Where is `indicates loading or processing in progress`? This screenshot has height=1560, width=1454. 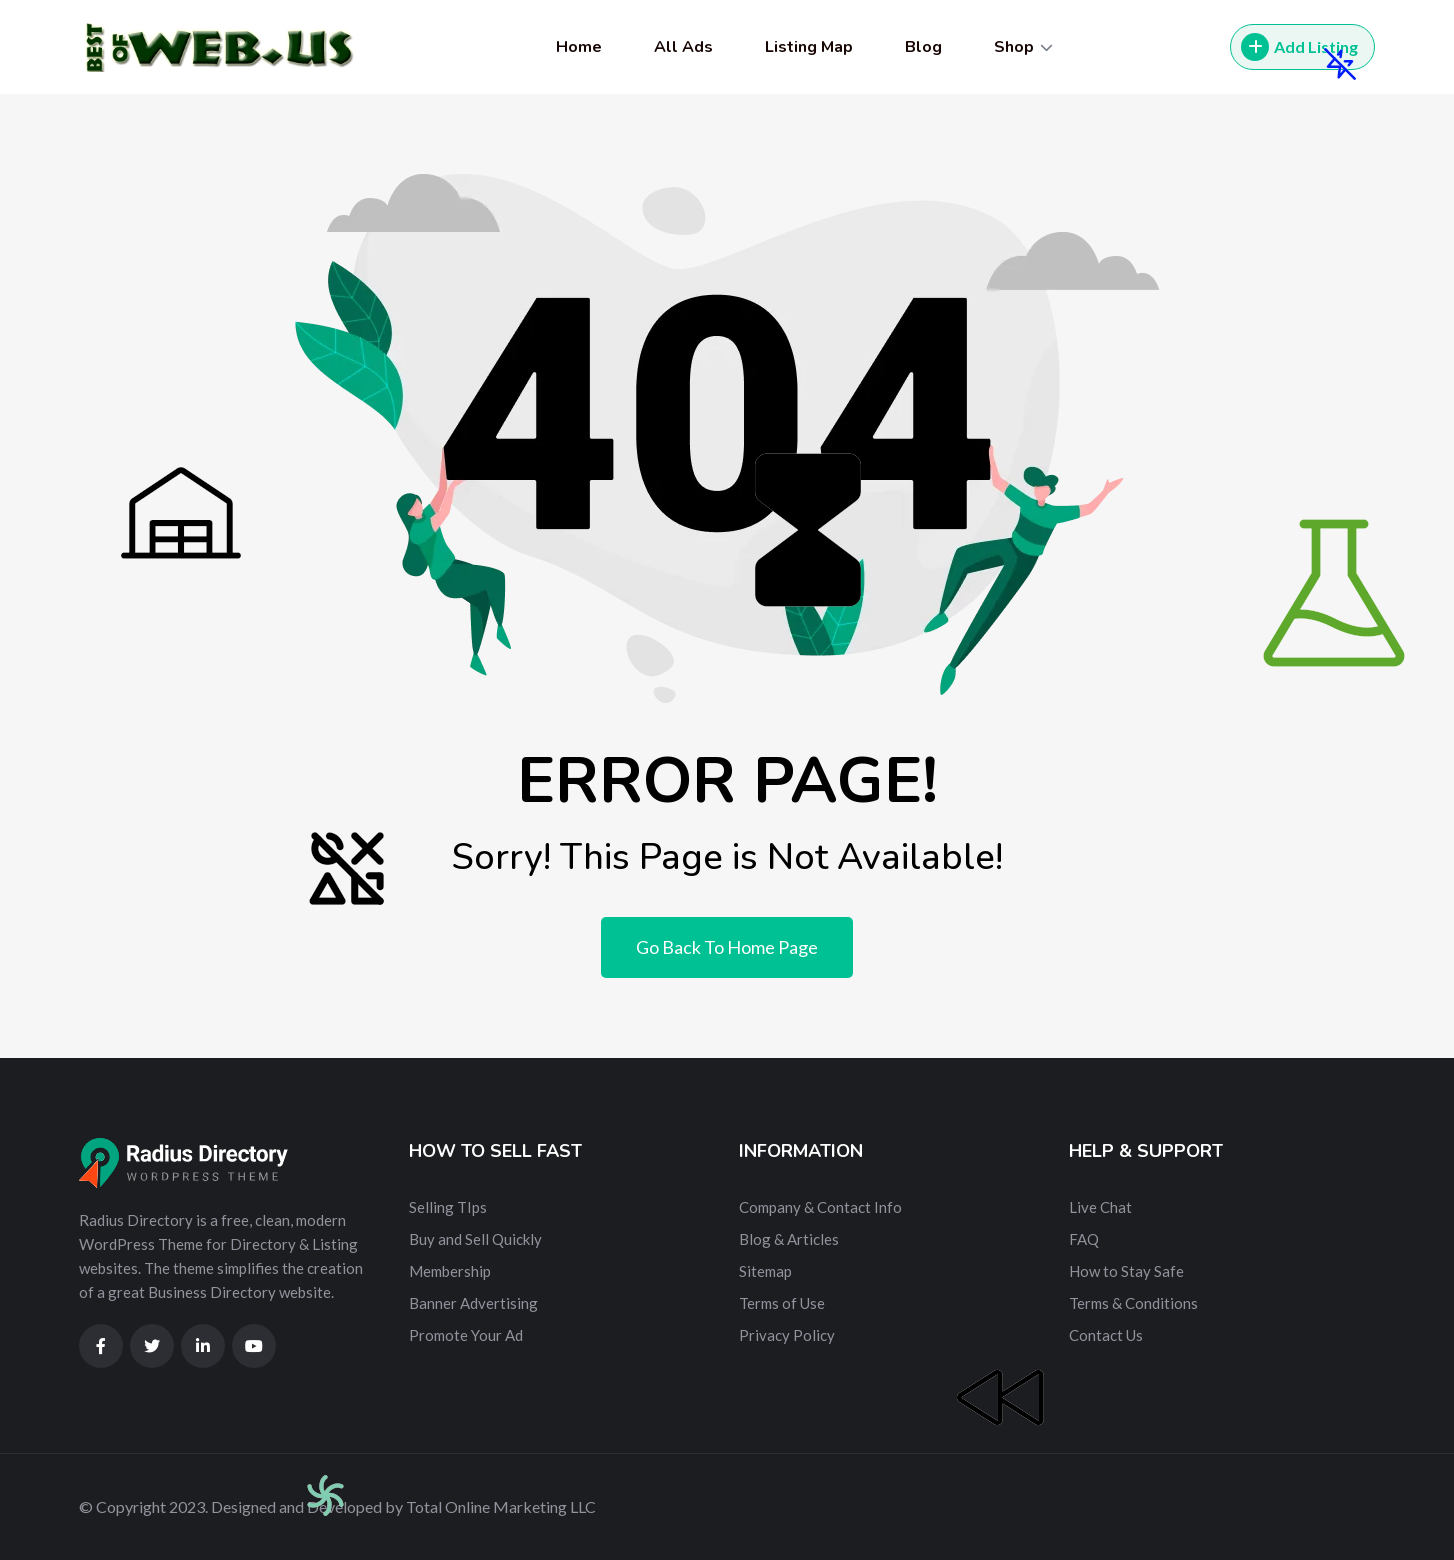 indicates loading or processing in progress is located at coordinates (808, 530).